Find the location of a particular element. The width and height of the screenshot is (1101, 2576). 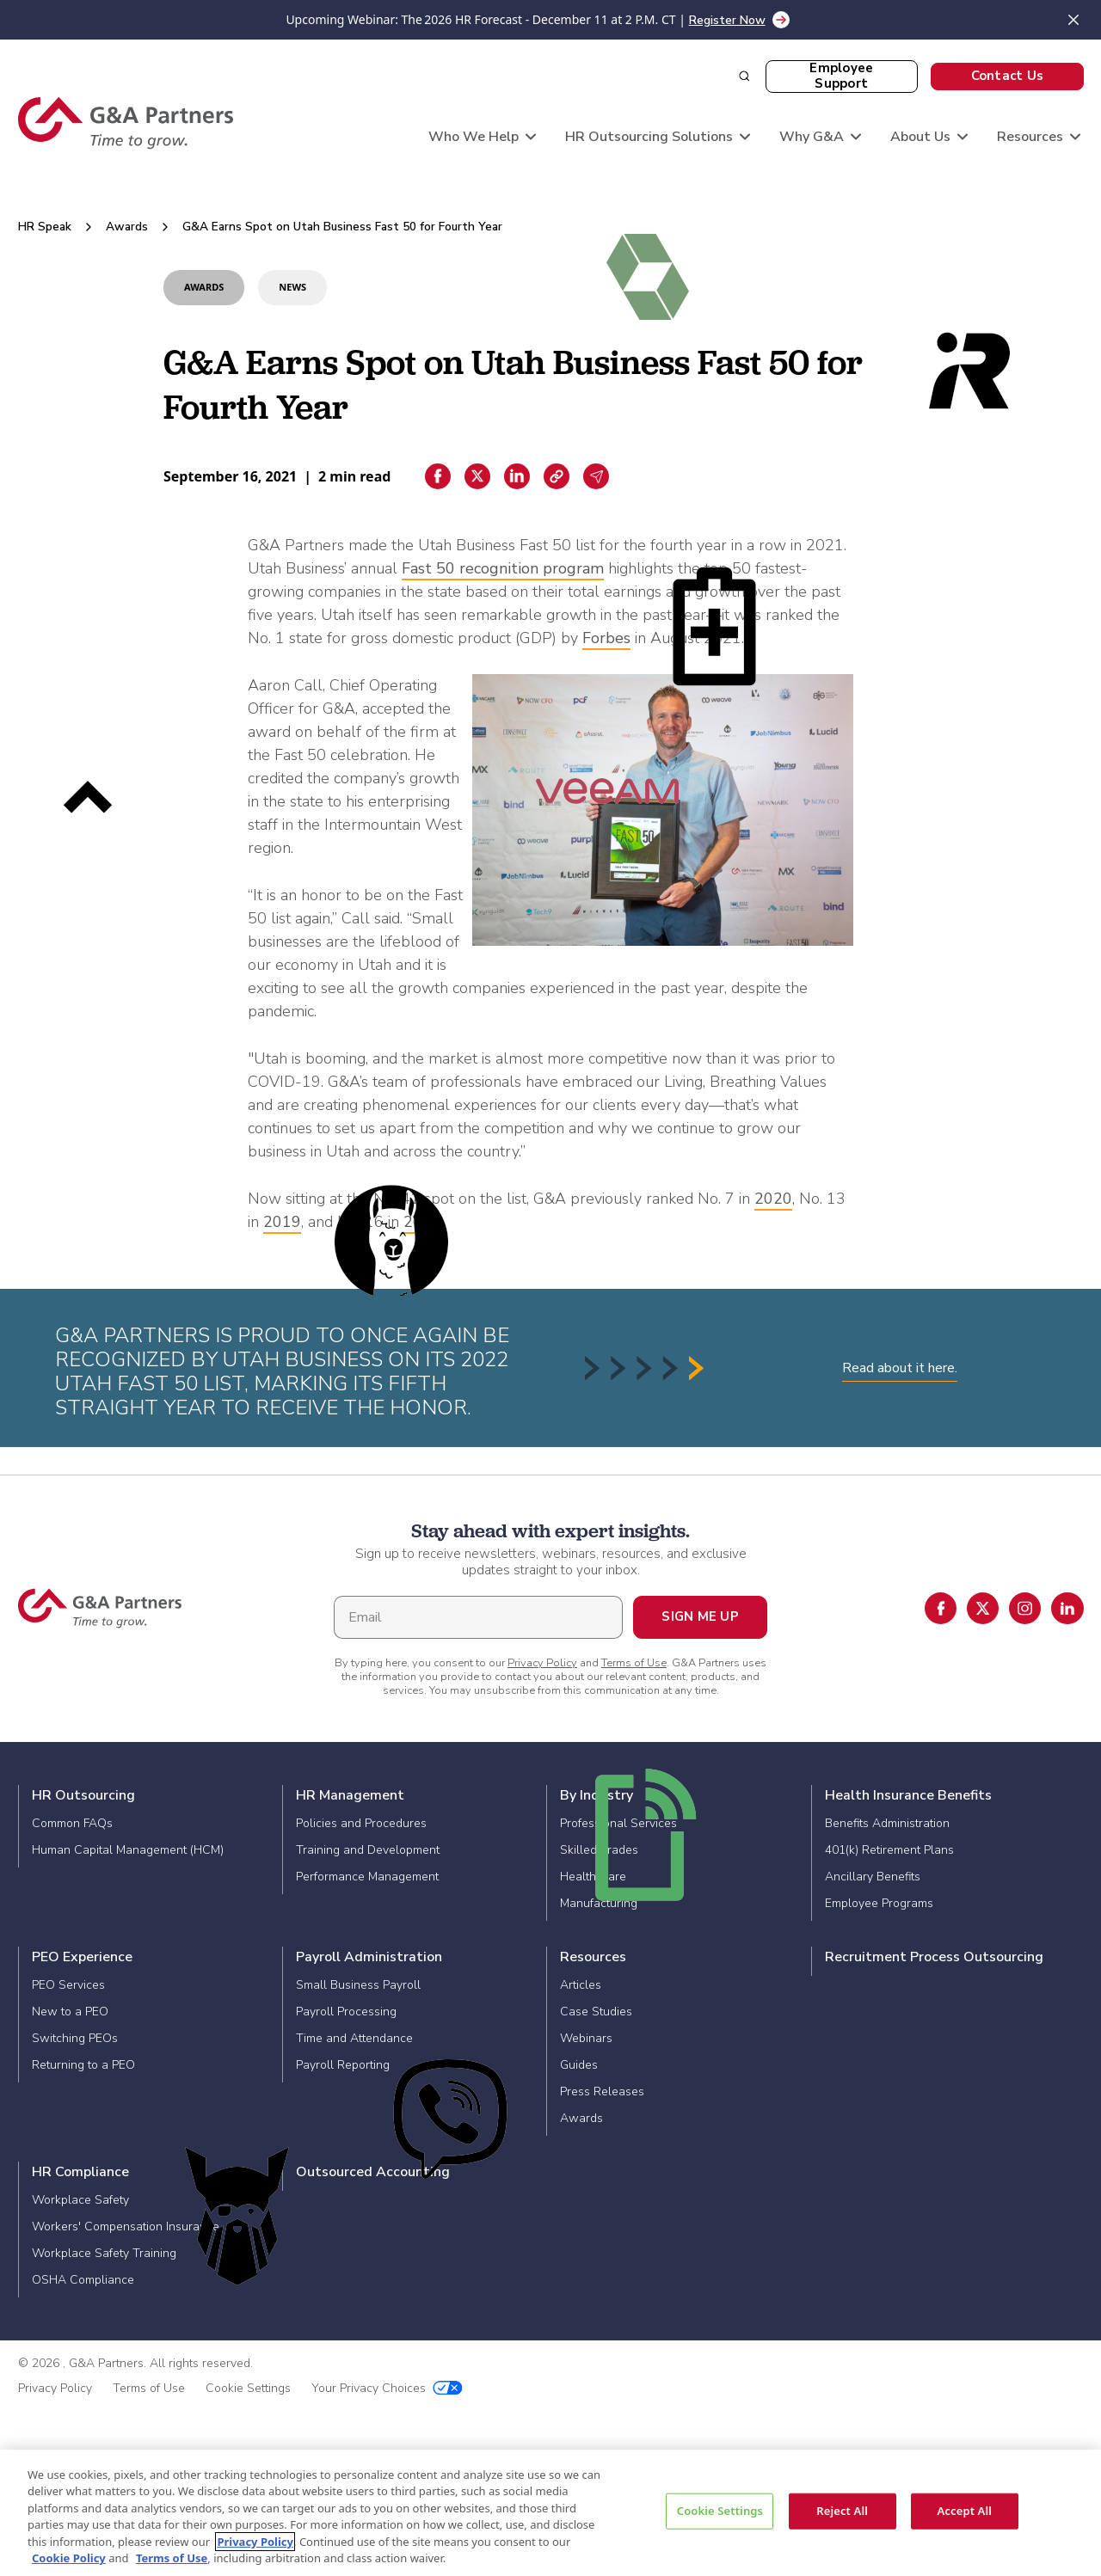

enable battery saver mode is located at coordinates (714, 626).